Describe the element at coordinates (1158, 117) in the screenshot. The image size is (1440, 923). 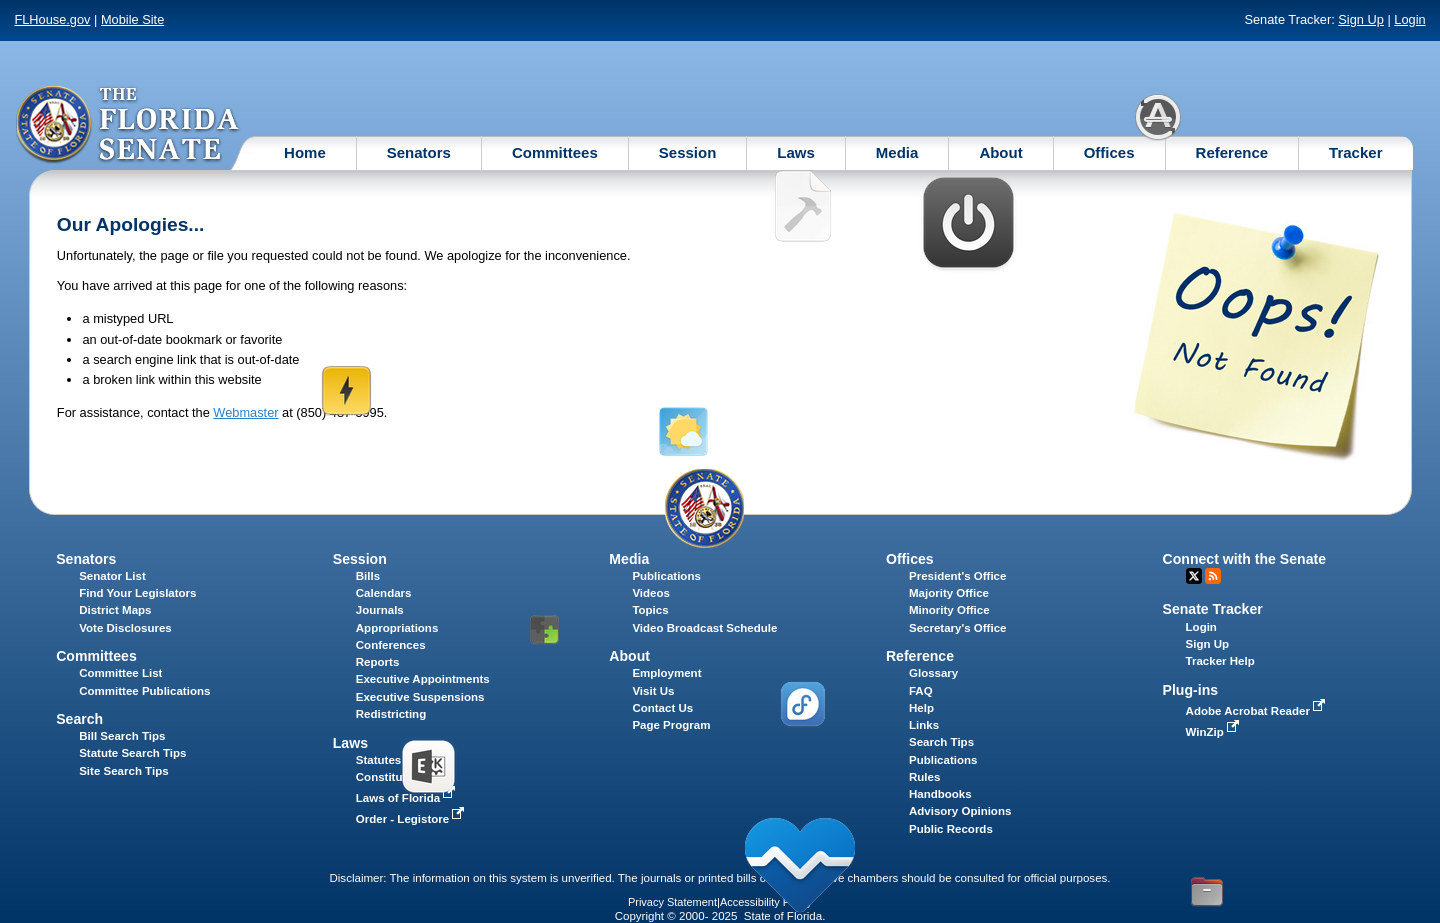
I see `open the software update manager` at that location.